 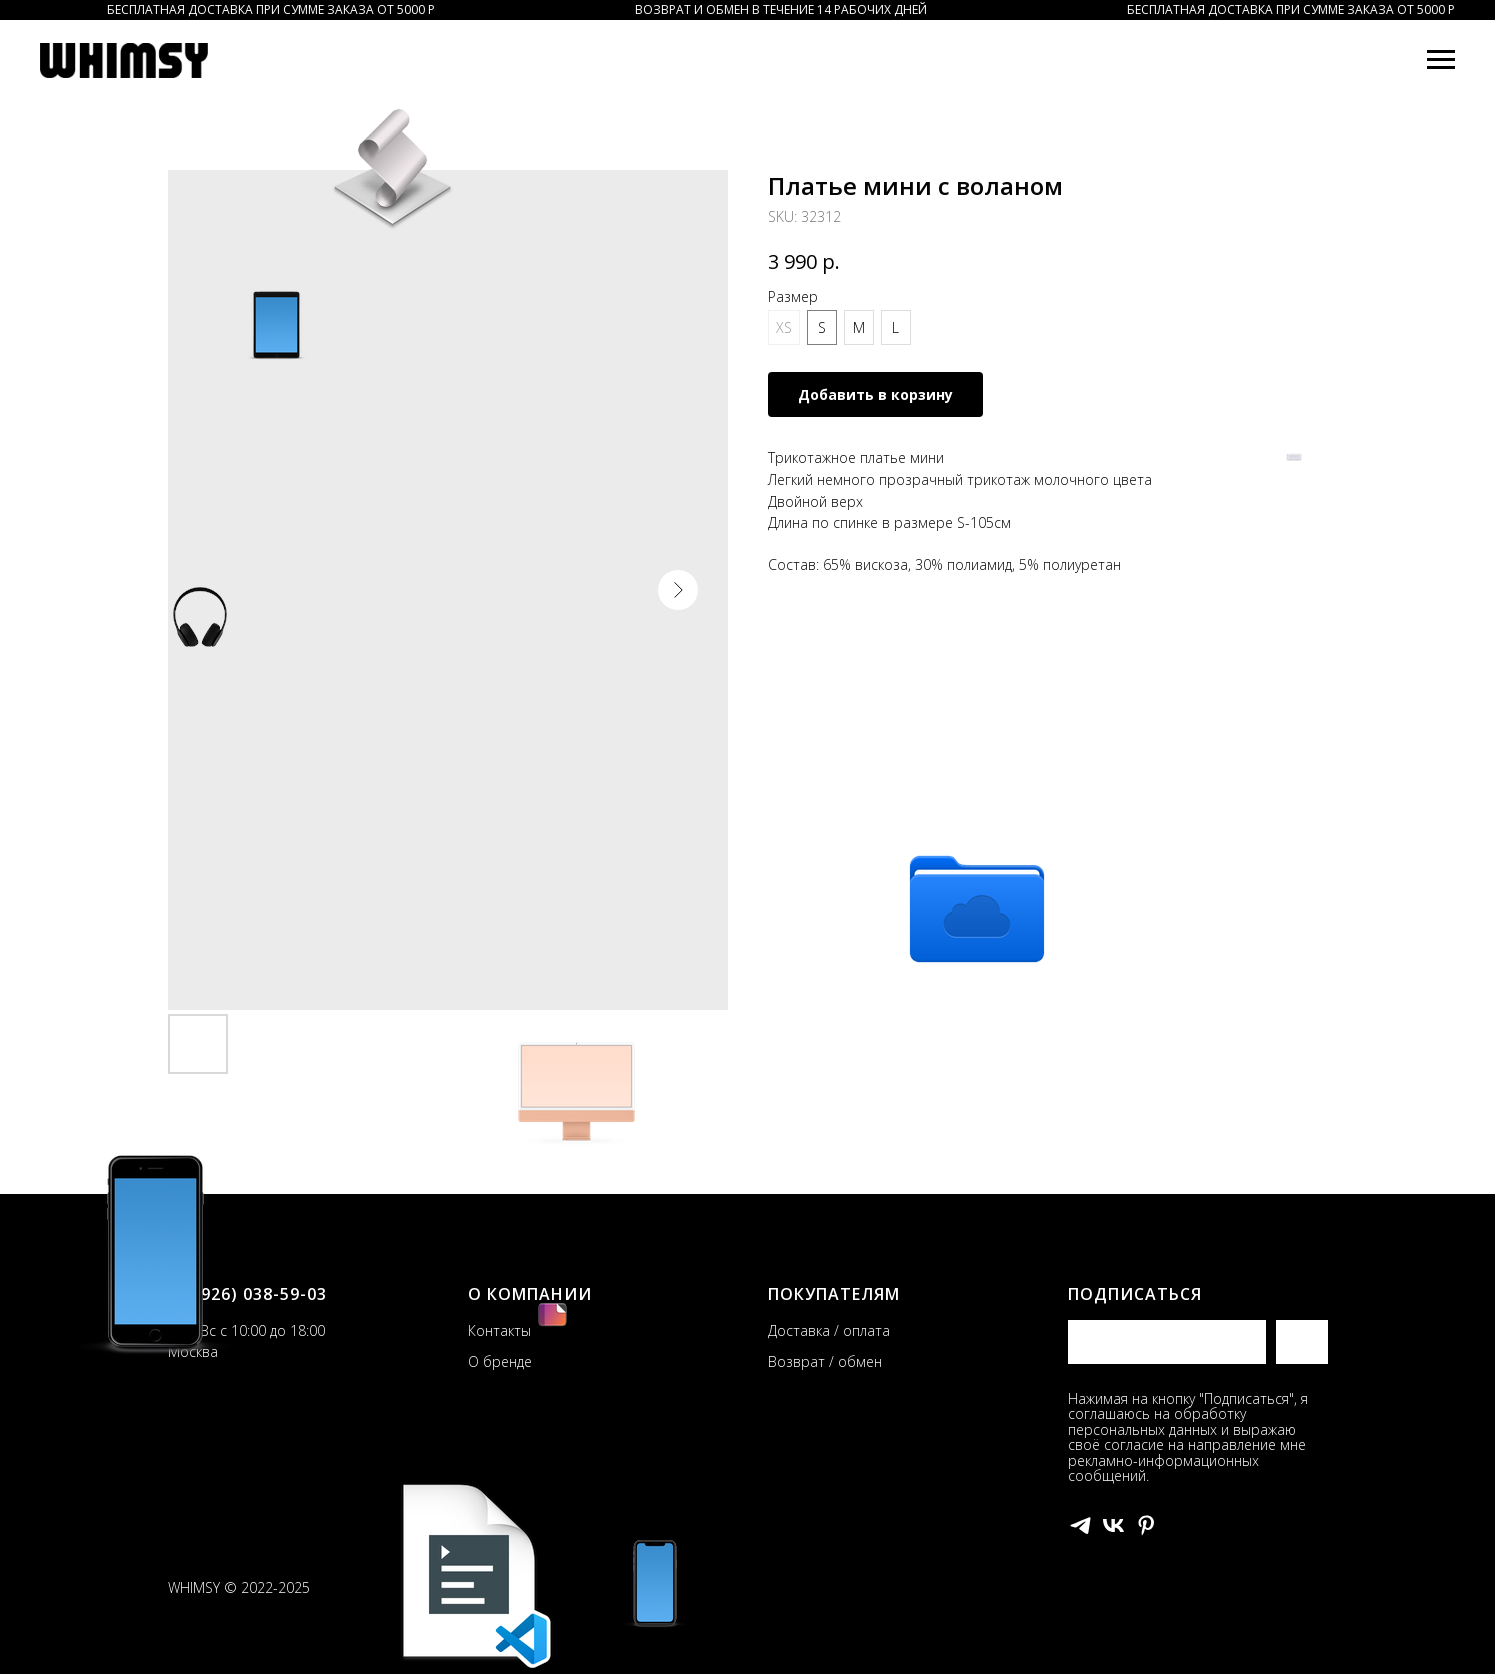 I want to click on iPad with cellular connectivity, so click(x=276, y=325).